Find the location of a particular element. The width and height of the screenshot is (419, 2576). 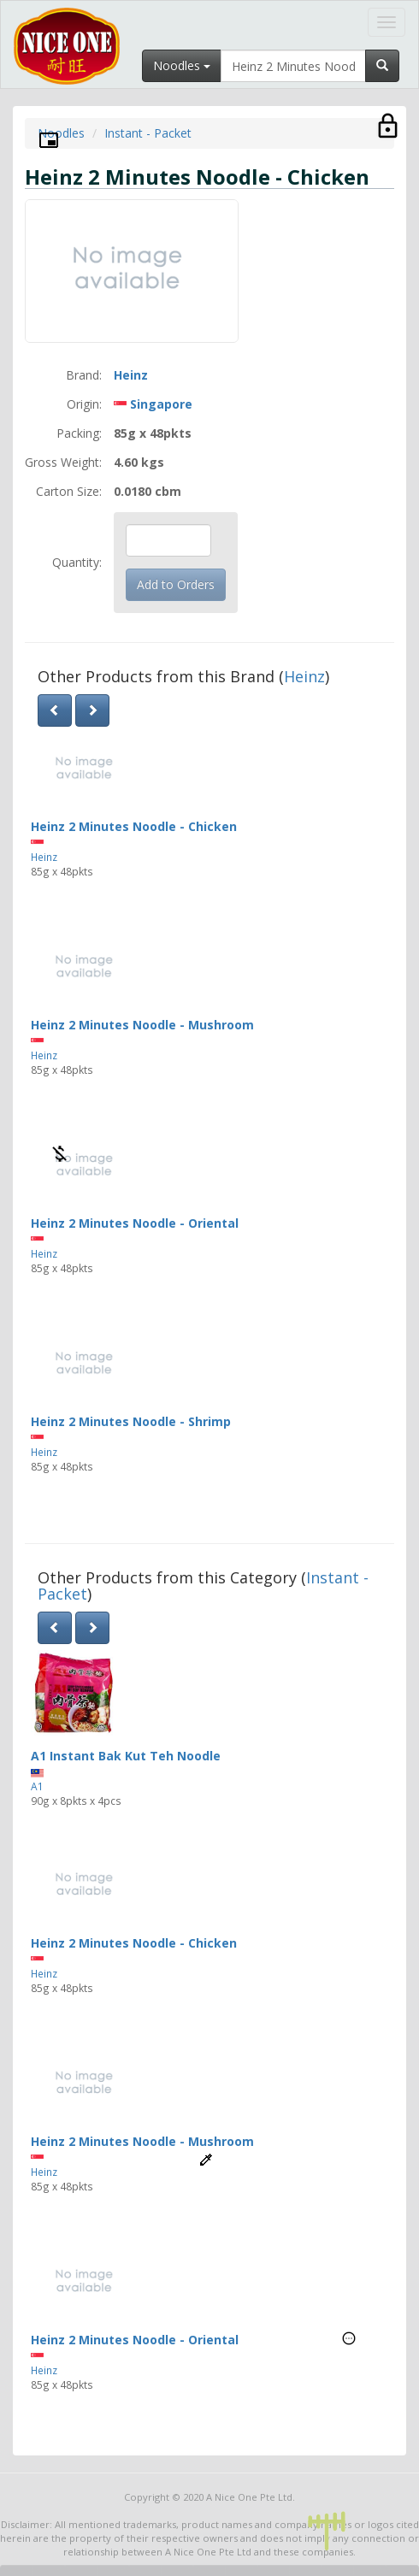

indicates no cost or free item is located at coordinates (59, 1153).